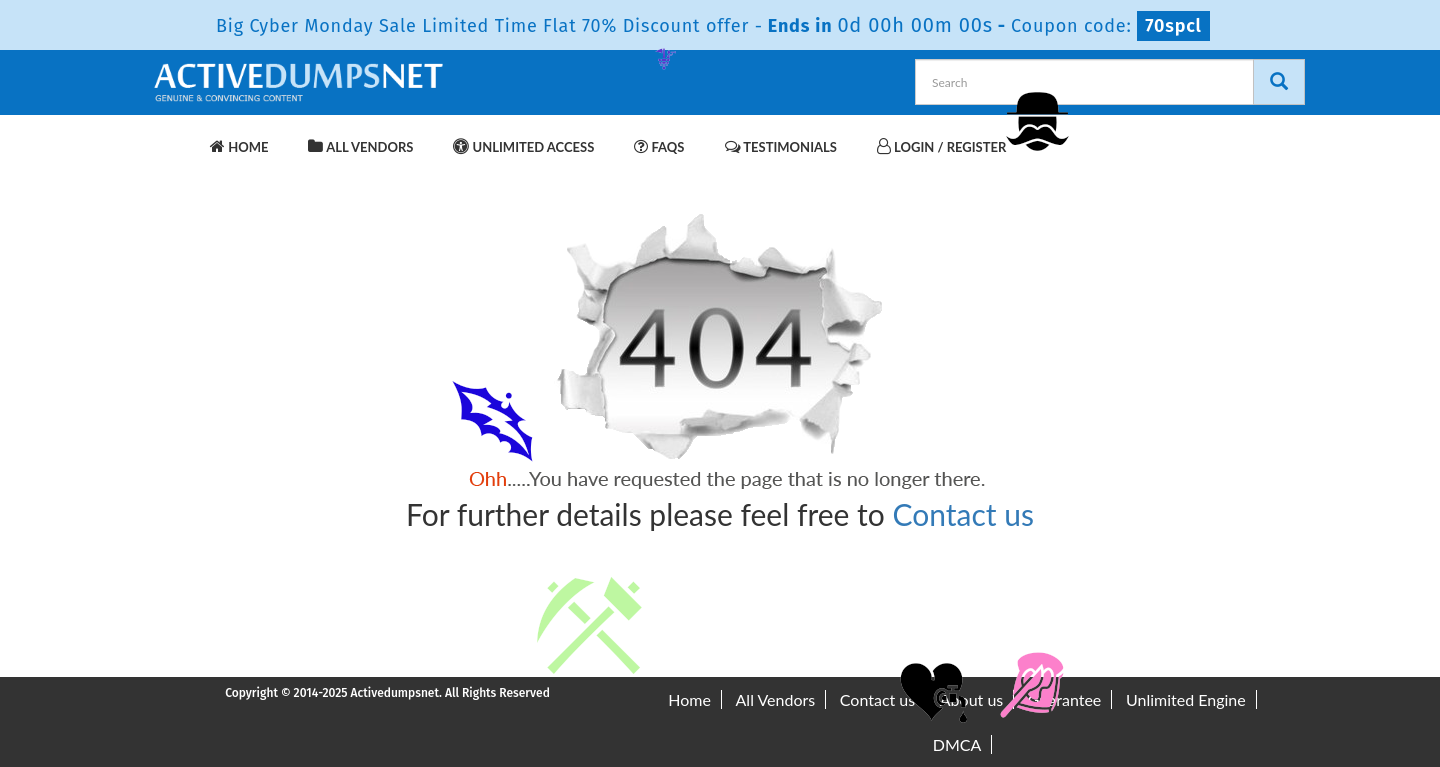 Image resolution: width=1440 pixels, height=767 pixels. I want to click on tap into health or life resources, so click(934, 690).